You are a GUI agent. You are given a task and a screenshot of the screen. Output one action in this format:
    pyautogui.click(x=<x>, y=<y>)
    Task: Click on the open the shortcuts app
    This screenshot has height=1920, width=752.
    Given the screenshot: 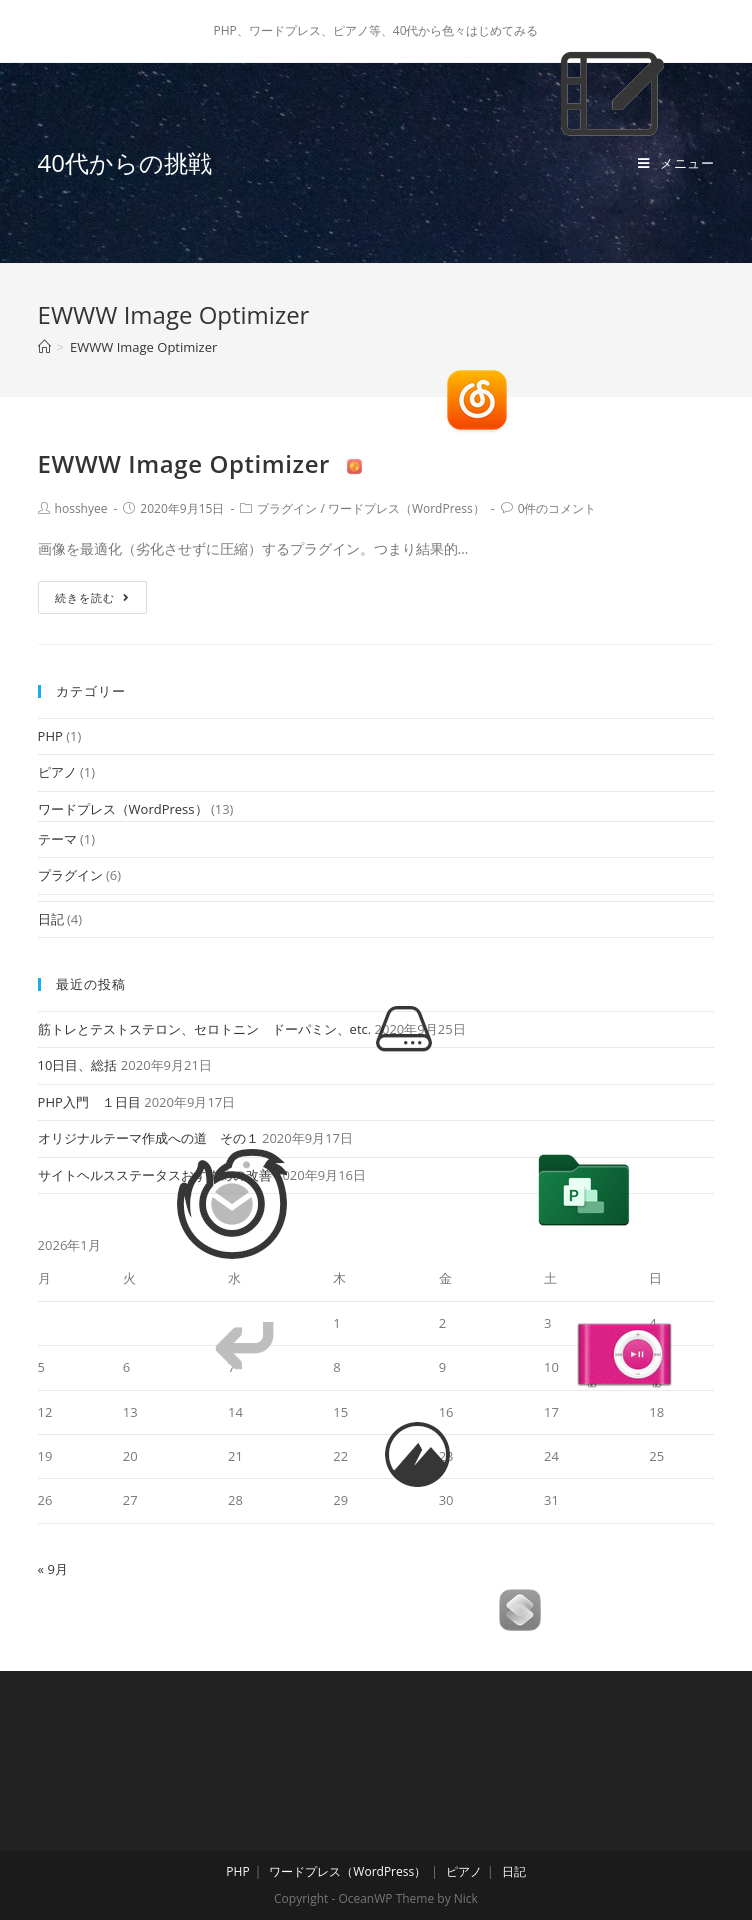 What is the action you would take?
    pyautogui.click(x=520, y=1610)
    